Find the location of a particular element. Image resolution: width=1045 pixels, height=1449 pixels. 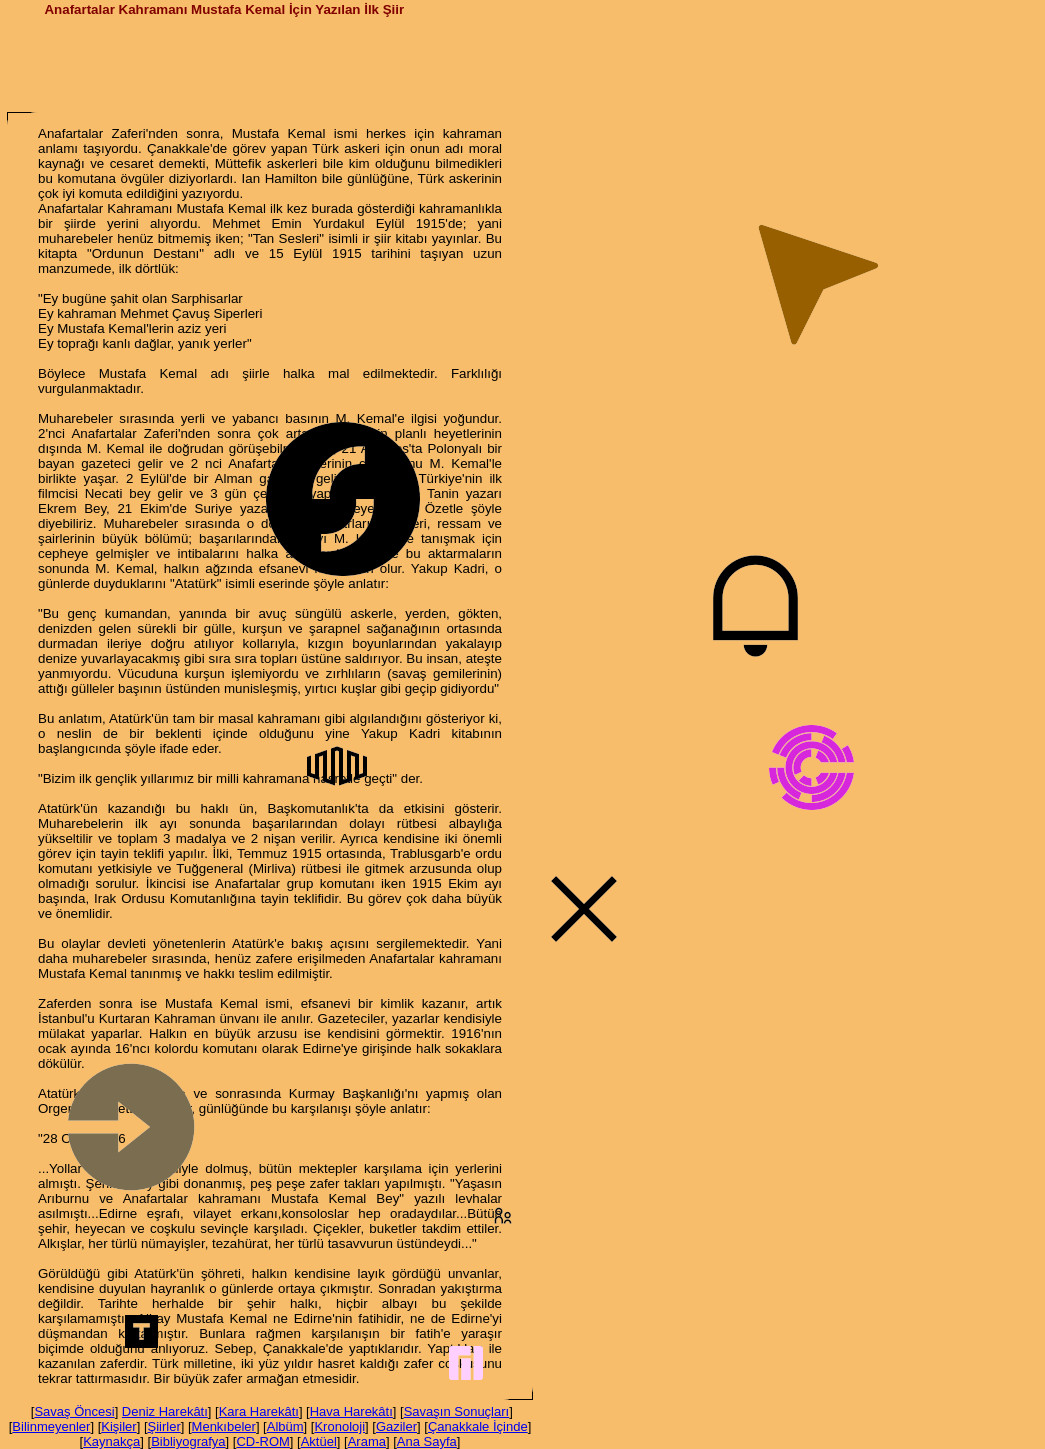

equinix metal logo is located at coordinates (337, 766).